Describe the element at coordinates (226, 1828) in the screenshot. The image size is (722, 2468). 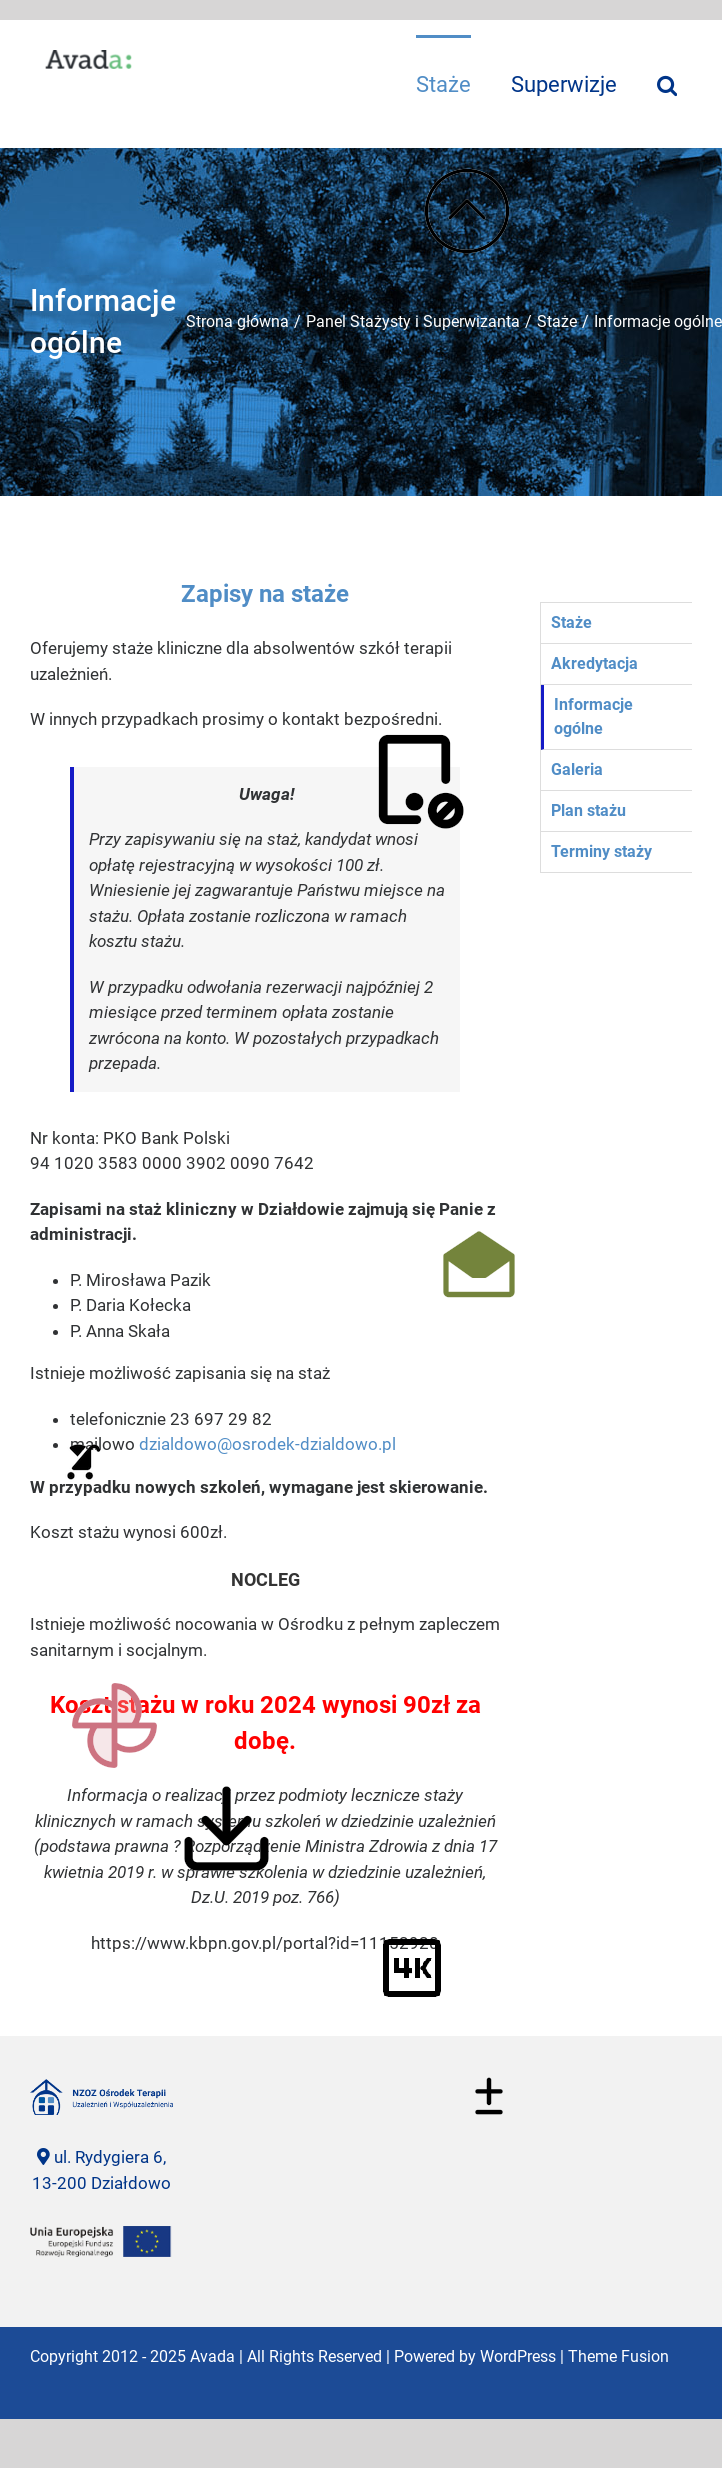
I see `download a file or document` at that location.